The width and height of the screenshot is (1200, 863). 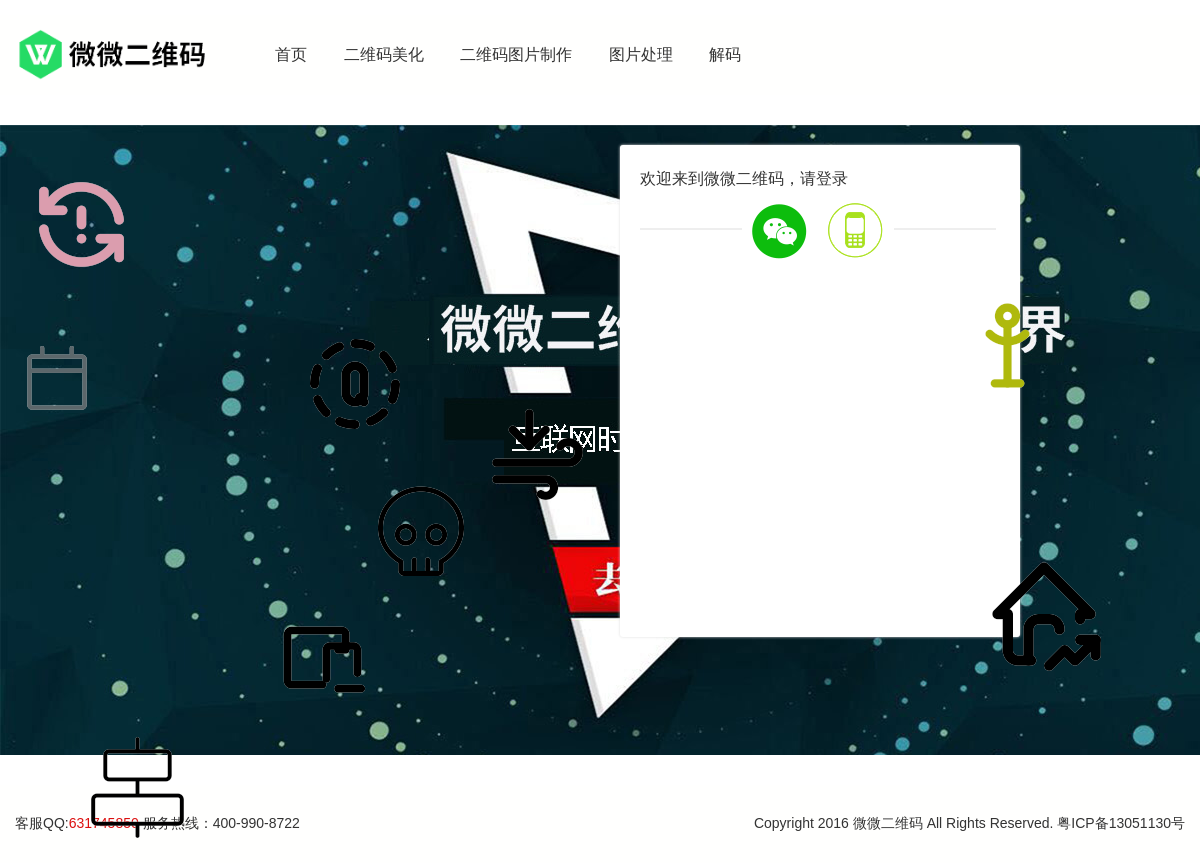 I want to click on browse clothing or wardrobe items, so click(x=1007, y=345).